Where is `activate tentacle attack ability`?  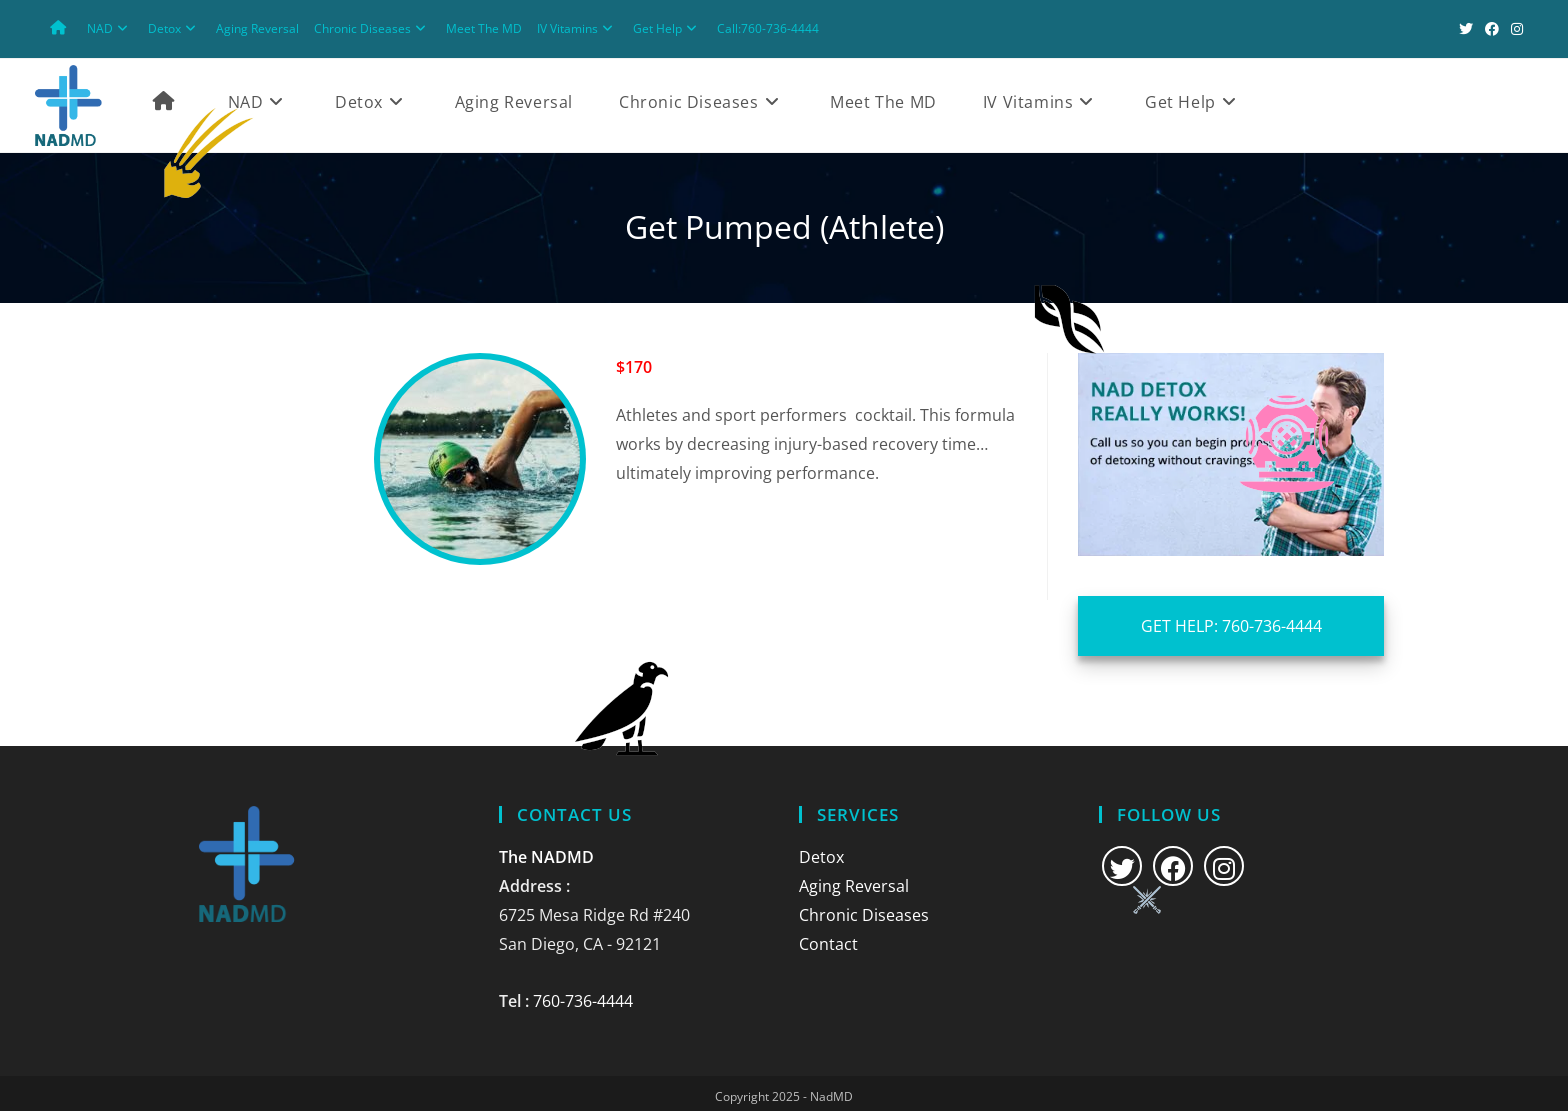
activate tentacle attack ability is located at coordinates (1070, 319).